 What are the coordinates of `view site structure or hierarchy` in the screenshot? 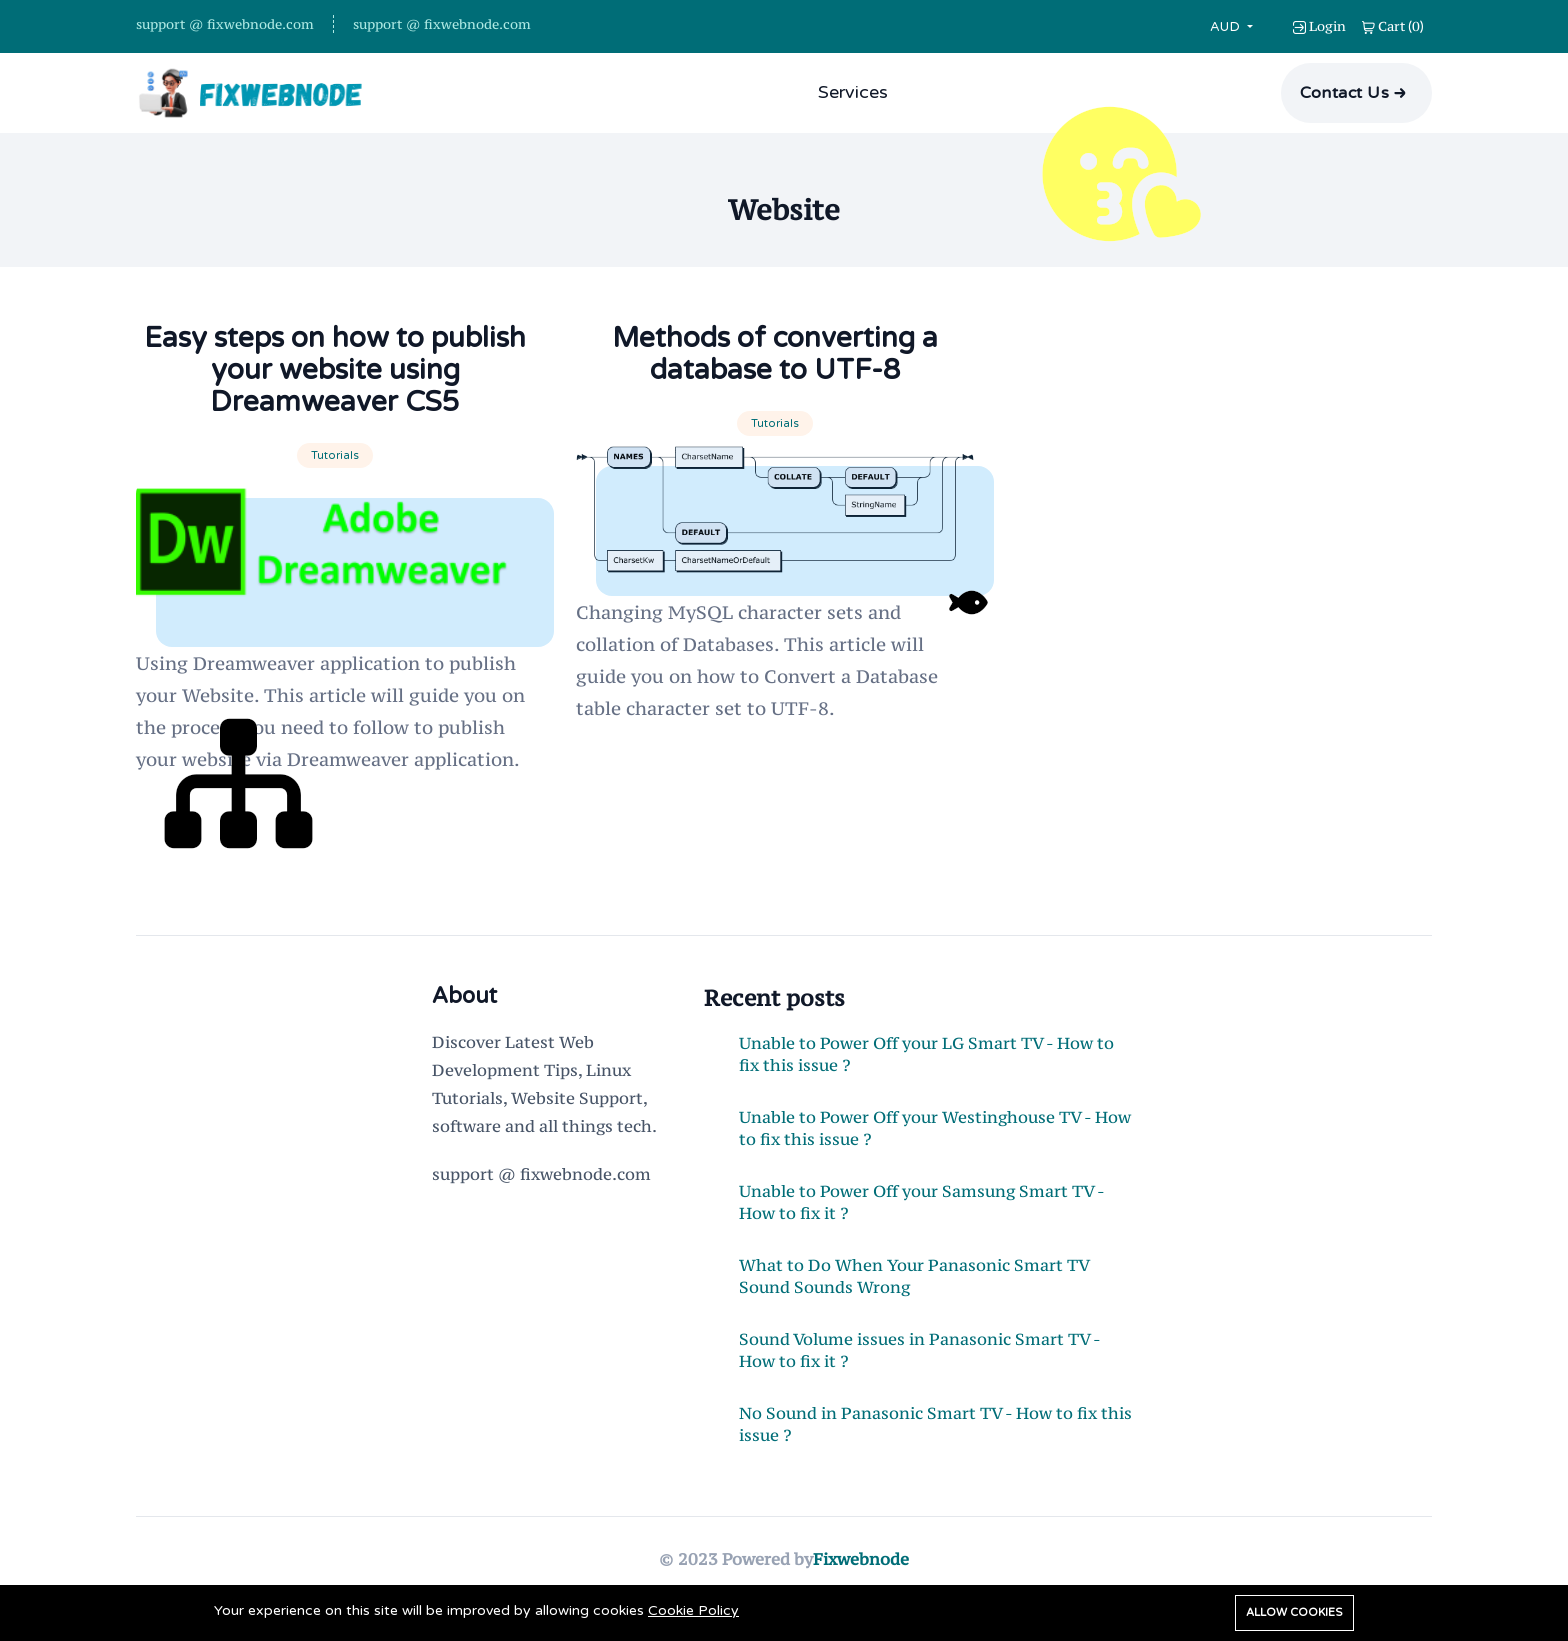 It's located at (238, 783).